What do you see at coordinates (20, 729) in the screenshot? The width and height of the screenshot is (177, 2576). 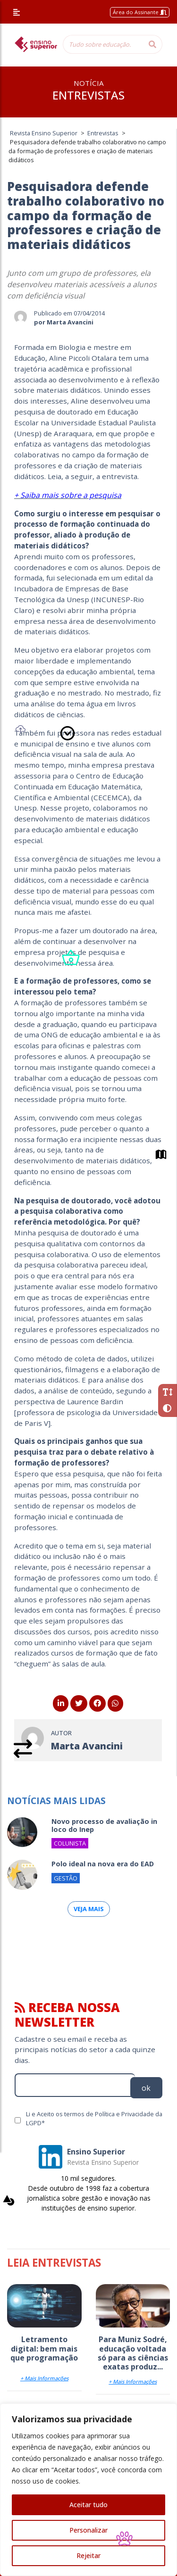 I see `upload a file to cloud storage` at bounding box center [20, 729].